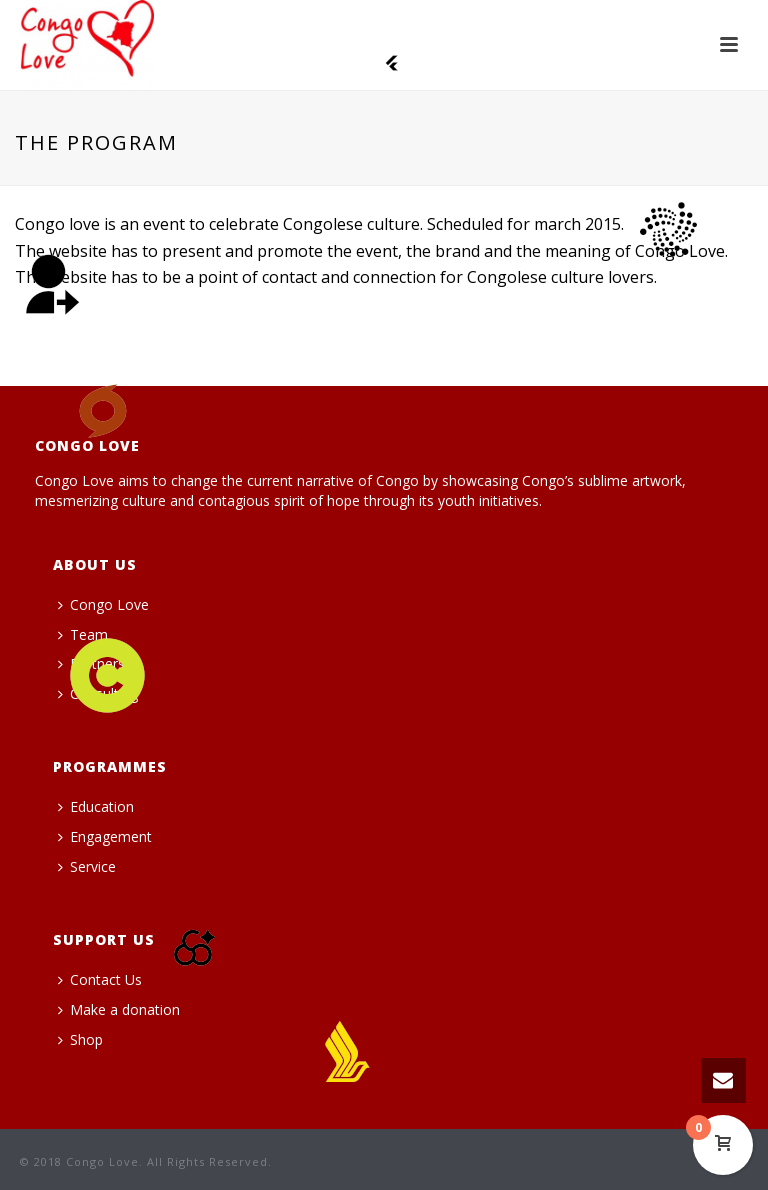 This screenshot has width=768, height=1190. What do you see at coordinates (193, 950) in the screenshot?
I see `apply AI-powered color filters to an image` at bounding box center [193, 950].